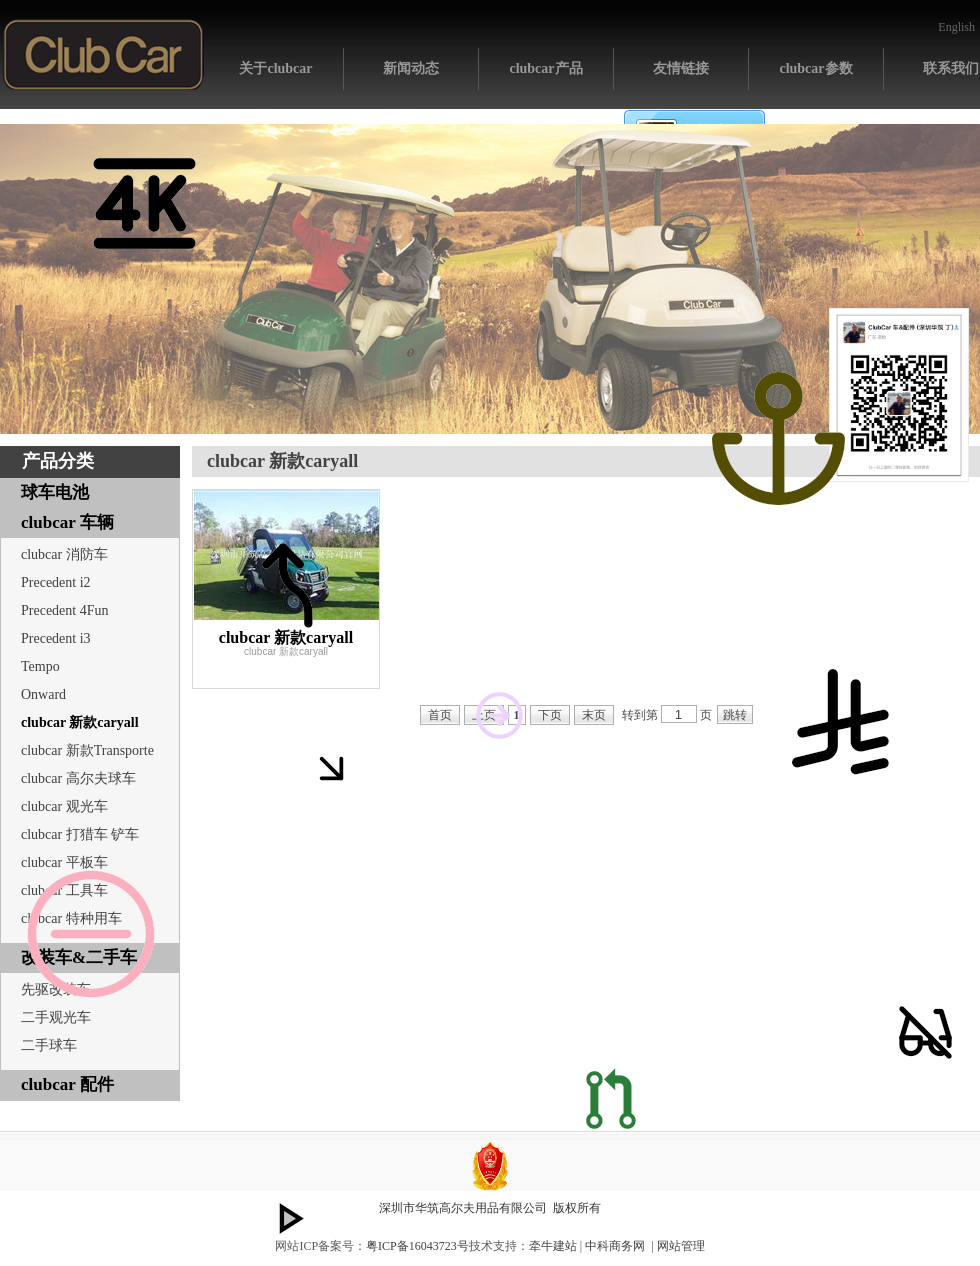 Image resolution: width=980 pixels, height=1266 pixels. Describe the element at coordinates (291, 585) in the screenshot. I see `go back to previous screen` at that location.